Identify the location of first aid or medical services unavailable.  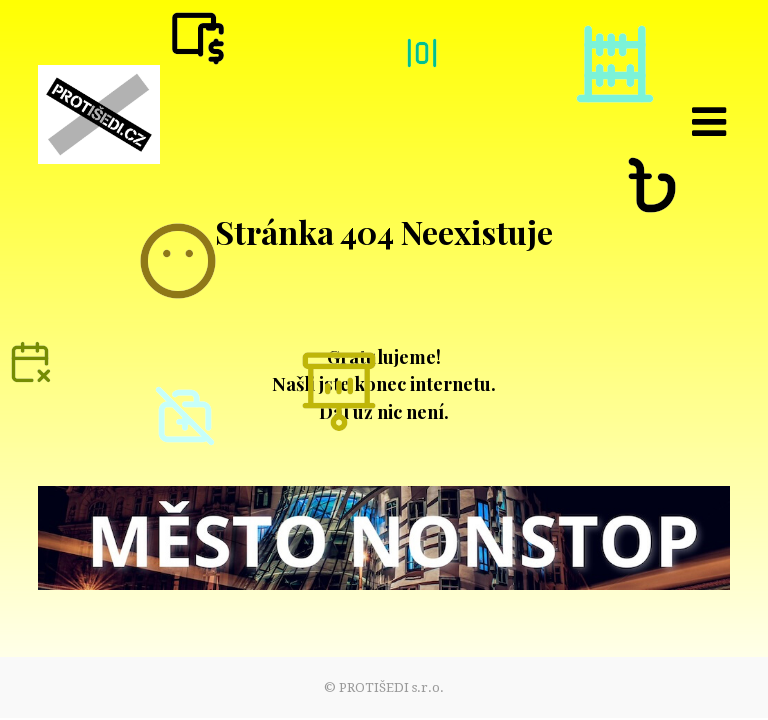
(185, 416).